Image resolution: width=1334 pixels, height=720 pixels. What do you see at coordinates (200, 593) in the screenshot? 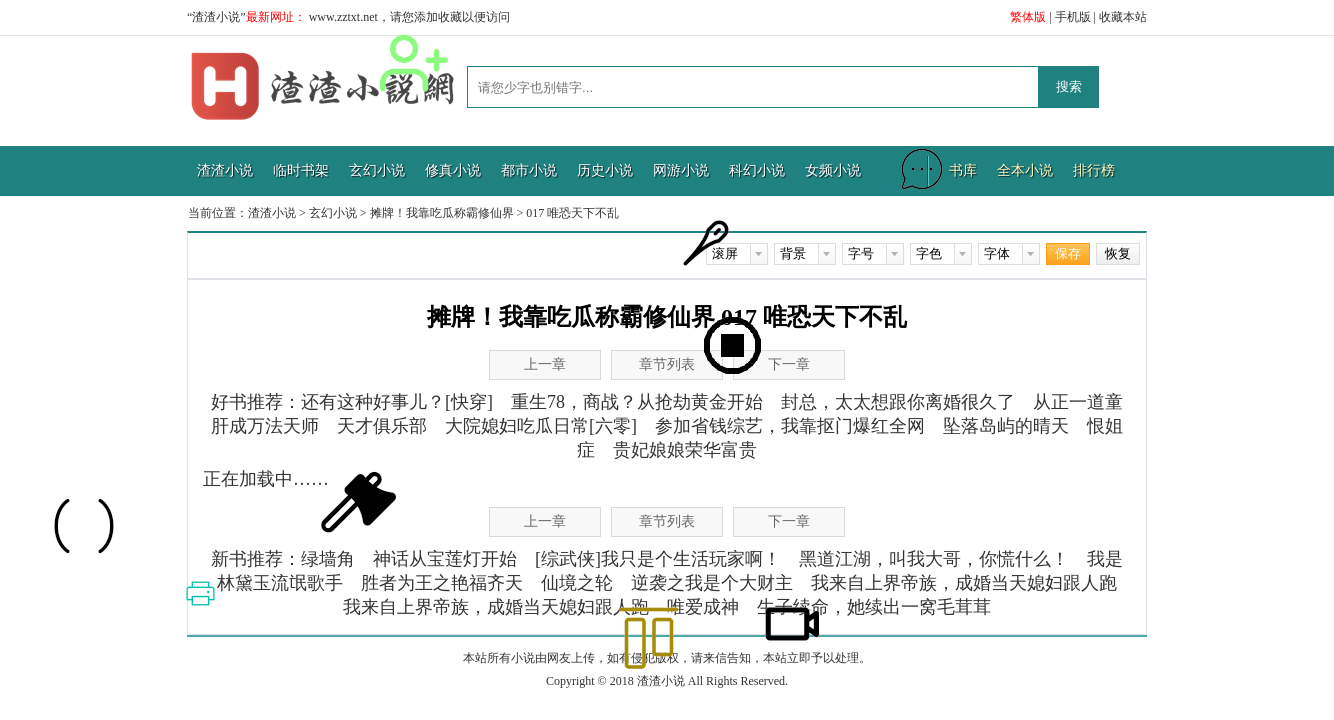
I see `print current document or page` at bounding box center [200, 593].